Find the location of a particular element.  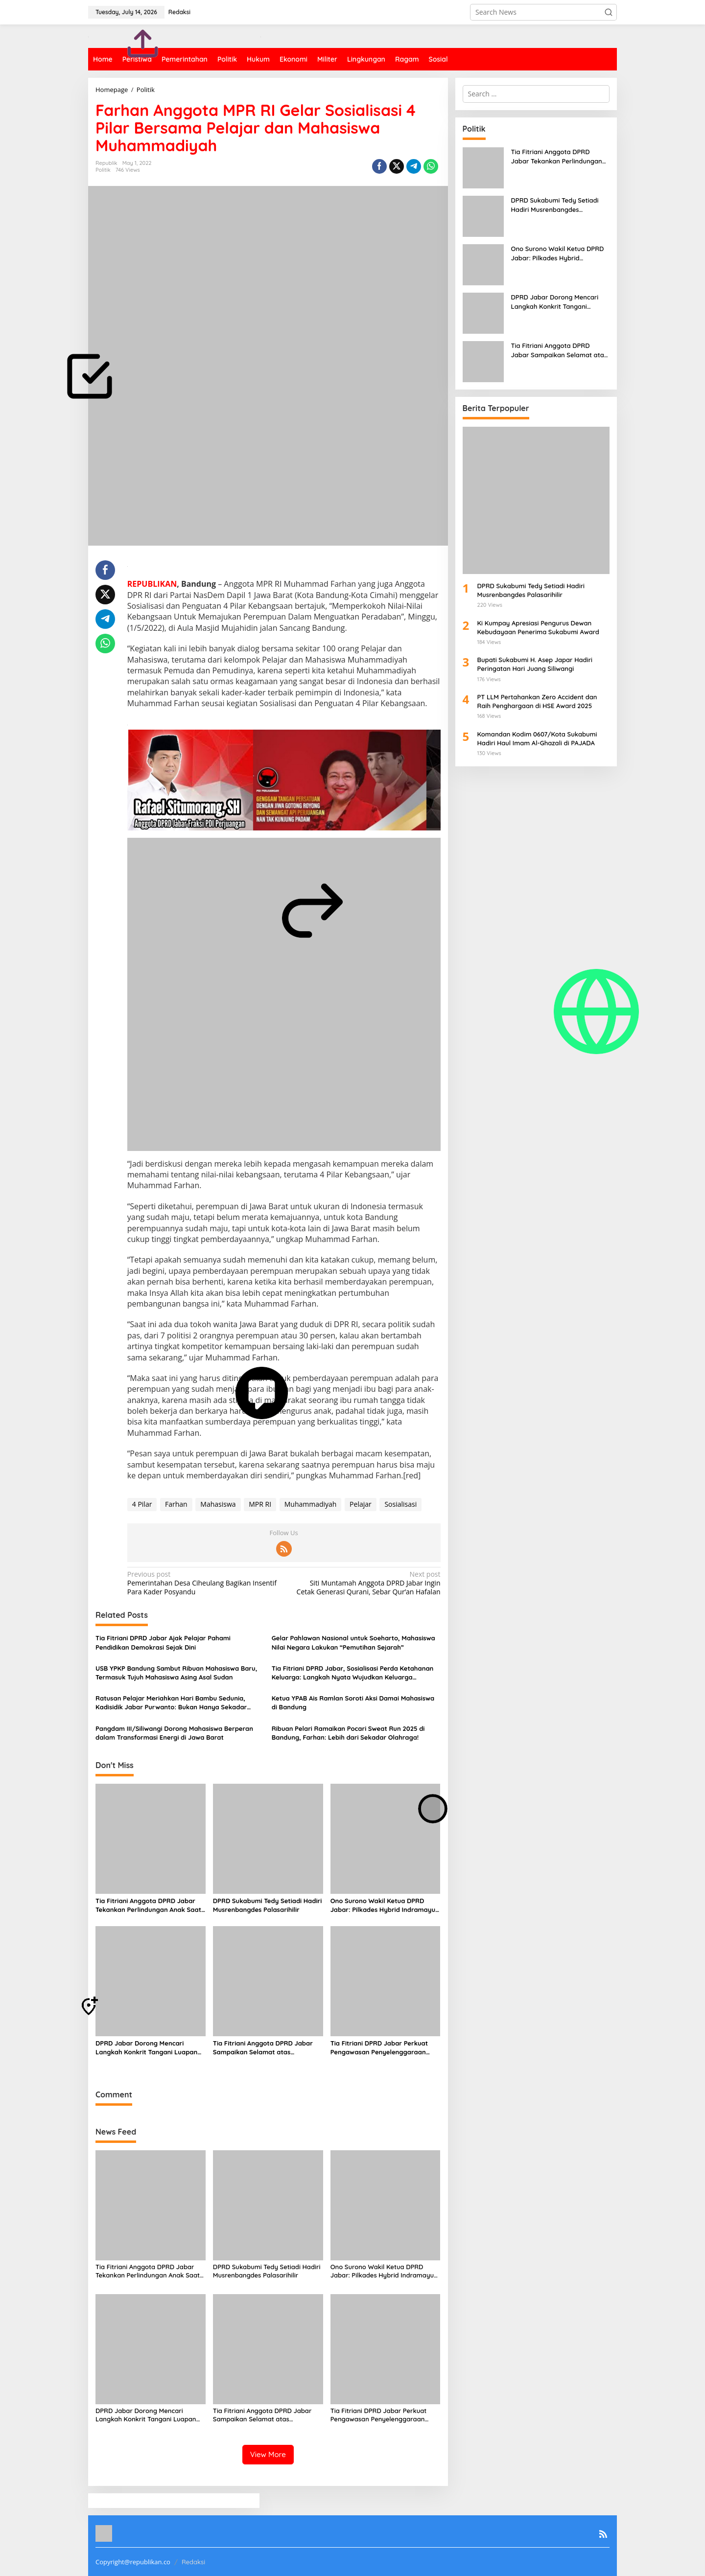

view discussion feed is located at coordinates (261, 1393).